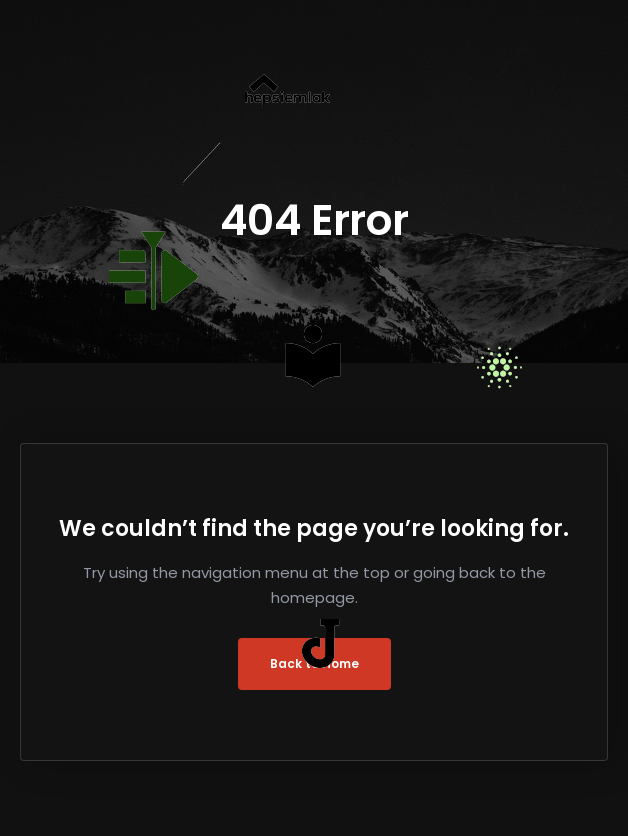 This screenshot has height=836, width=628. What do you see at coordinates (153, 270) in the screenshot?
I see `open kdenlive video editor` at bounding box center [153, 270].